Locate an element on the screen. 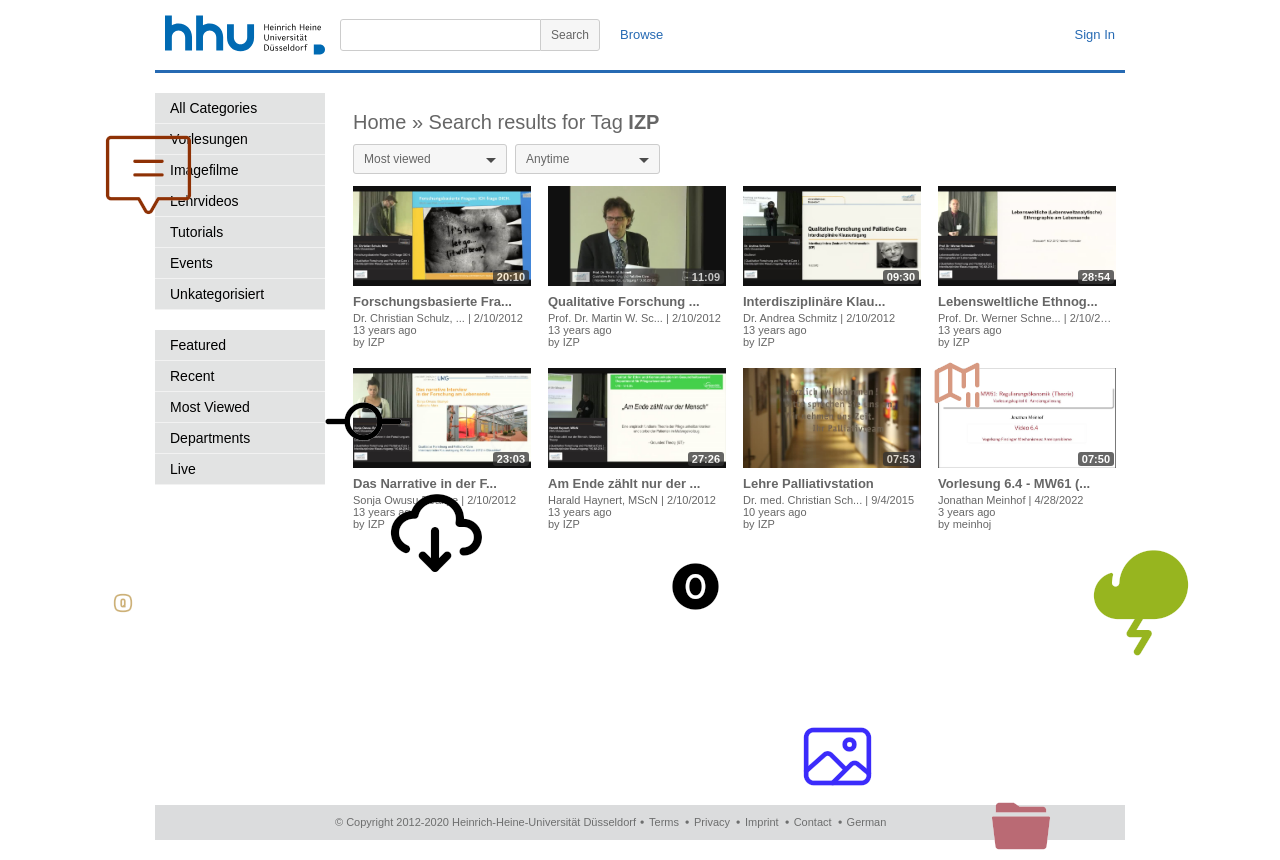  pause map navigation or tracking is located at coordinates (957, 383).